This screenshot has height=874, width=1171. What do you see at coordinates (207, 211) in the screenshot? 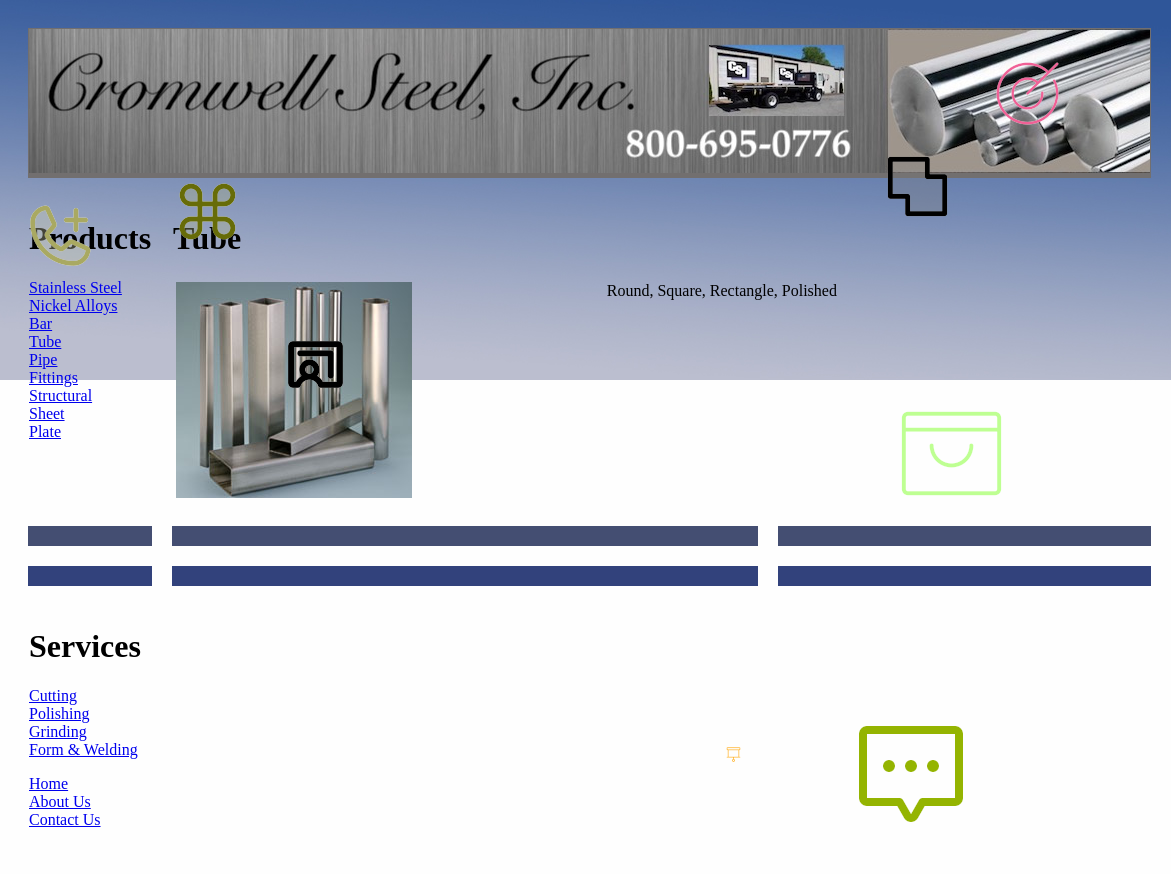
I see `execute a keyboard command shortcut` at bounding box center [207, 211].